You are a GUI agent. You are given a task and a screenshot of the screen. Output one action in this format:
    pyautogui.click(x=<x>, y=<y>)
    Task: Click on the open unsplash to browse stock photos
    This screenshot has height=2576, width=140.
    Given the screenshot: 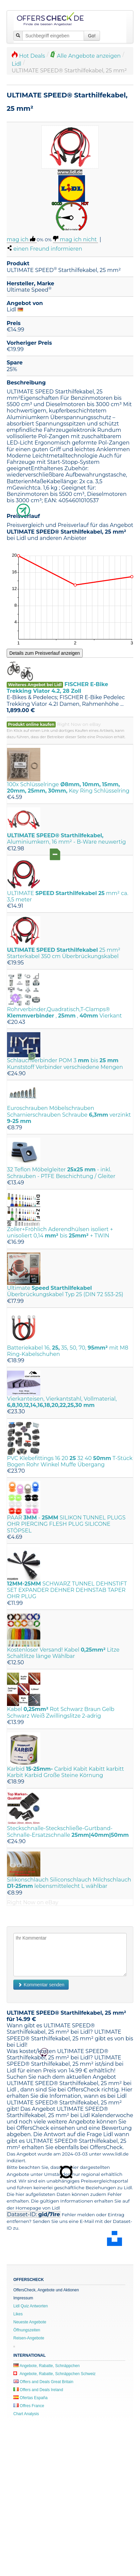 What is the action you would take?
    pyautogui.click(x=114, y=2238)
    